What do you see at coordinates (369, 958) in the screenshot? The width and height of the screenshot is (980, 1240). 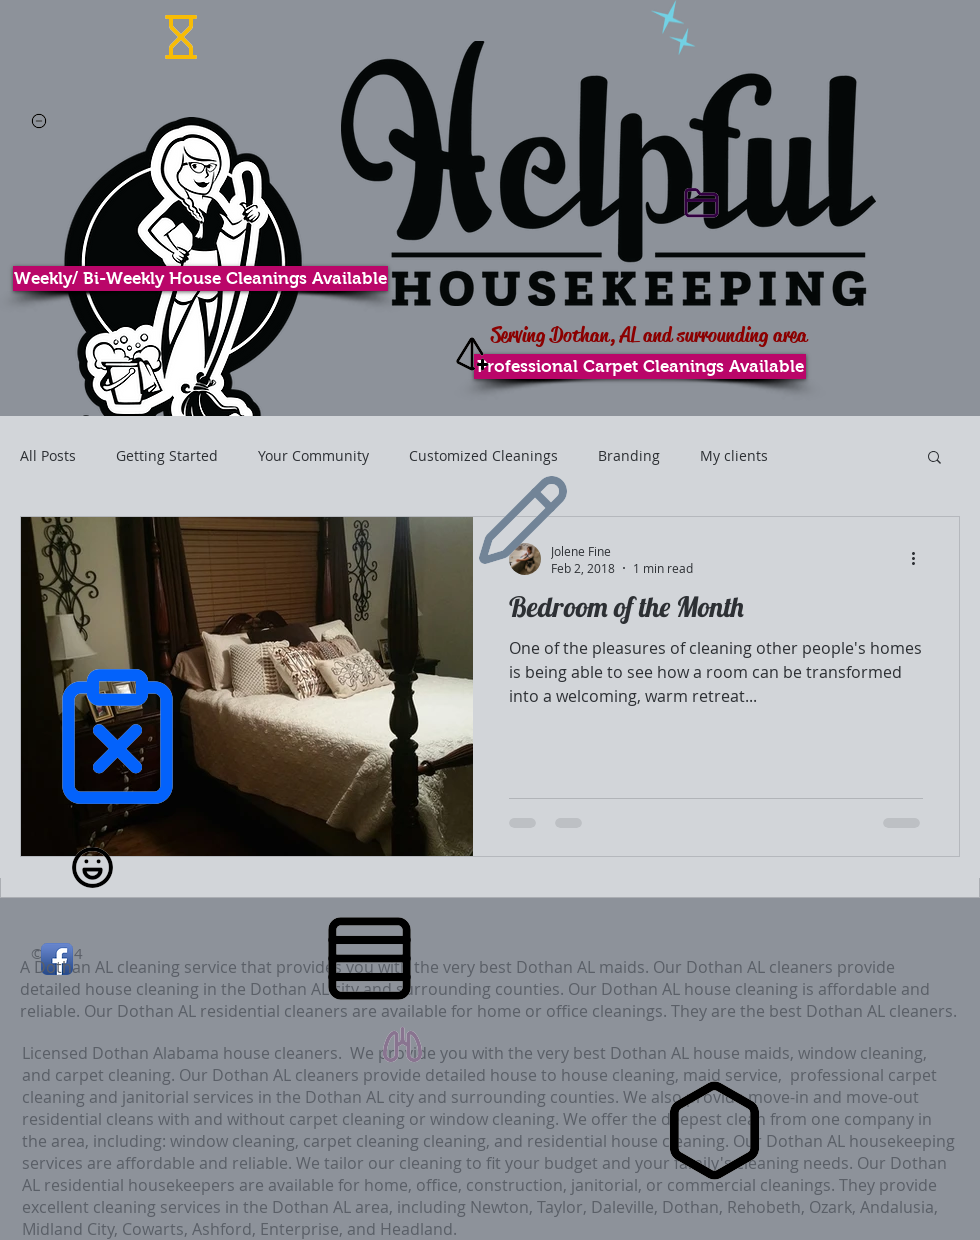 I see `switch to list view` at bounding box center [369, 958].